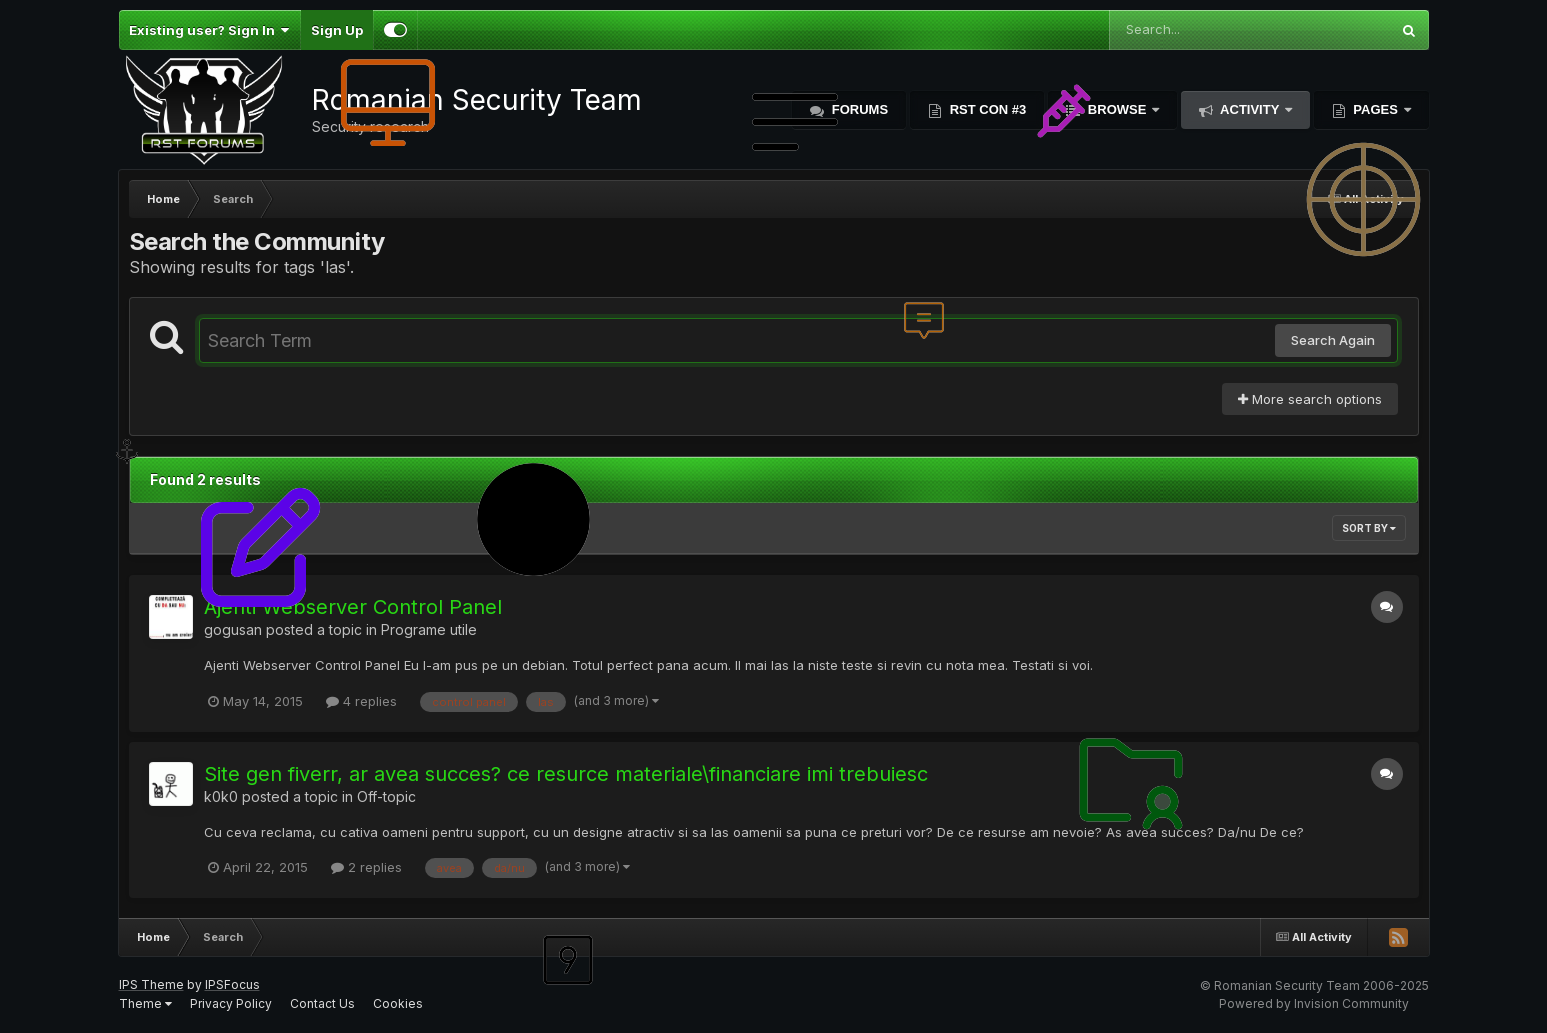 This screenshot has height=1033, width=1547. What do you see at coordinates (1064, 111) in the screenshot?
I see `access medical or health information` at bounding box center [1064, 111].